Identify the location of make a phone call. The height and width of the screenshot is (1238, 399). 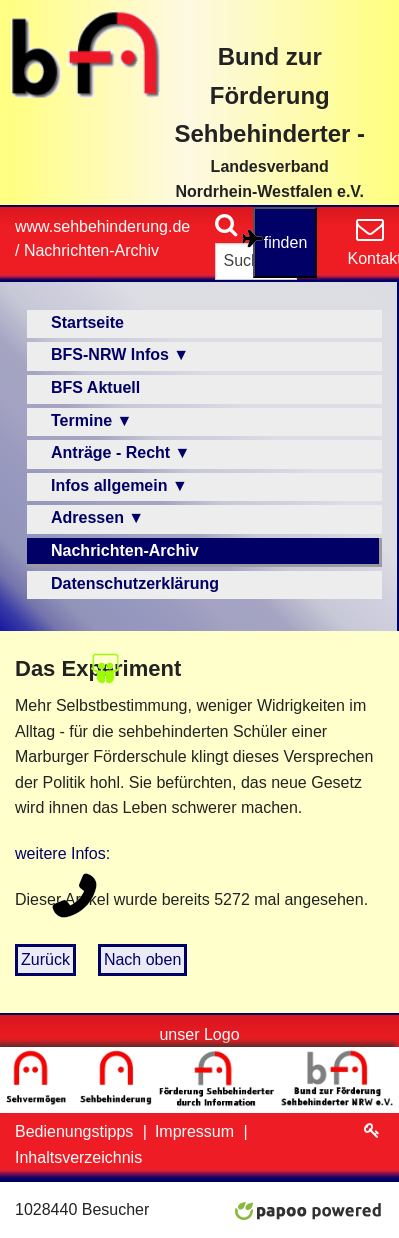
(74, 895).